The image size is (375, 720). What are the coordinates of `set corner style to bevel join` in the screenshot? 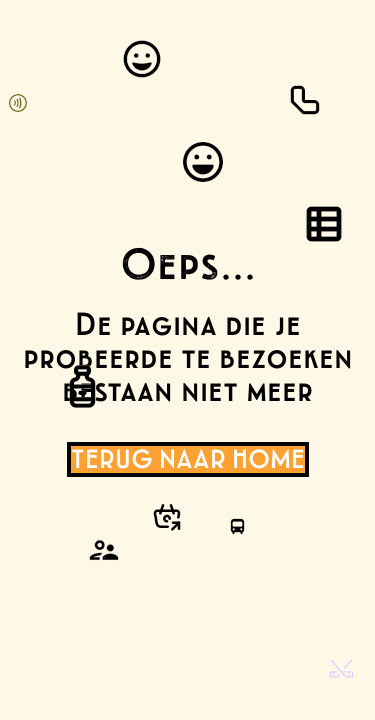 It's located at (305, 100).